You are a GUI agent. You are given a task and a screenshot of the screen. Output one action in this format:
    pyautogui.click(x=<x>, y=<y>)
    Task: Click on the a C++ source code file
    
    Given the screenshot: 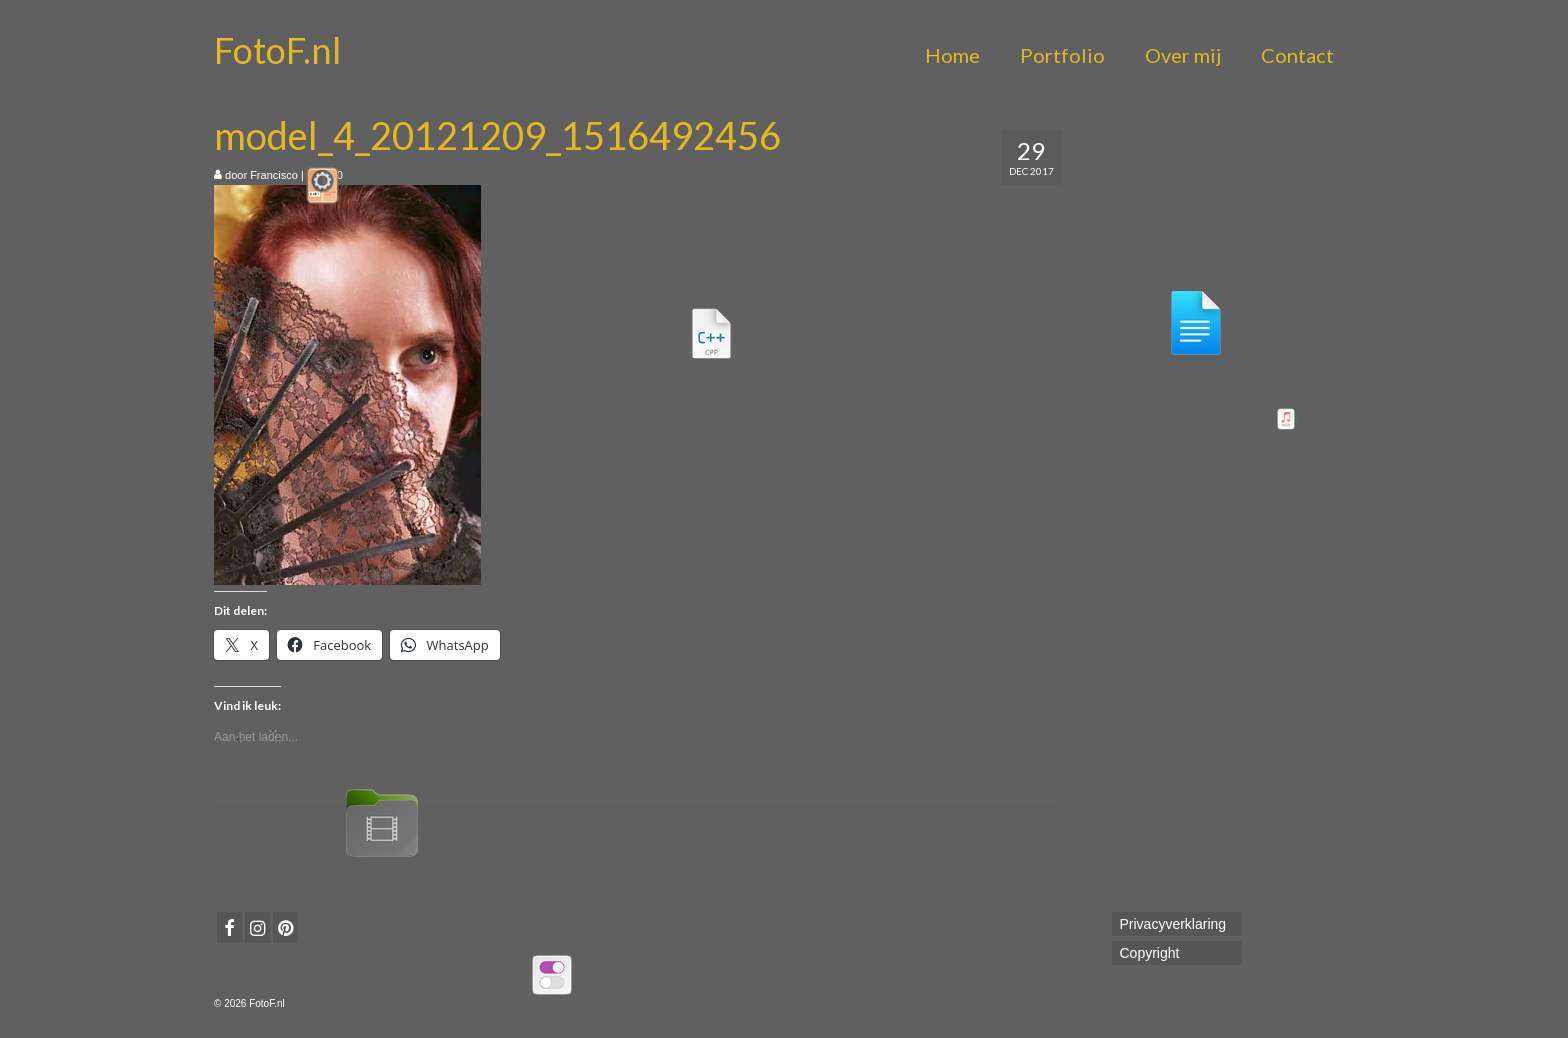 What is the action you would take?
    pyautogui.click(x=711, y=334)
    